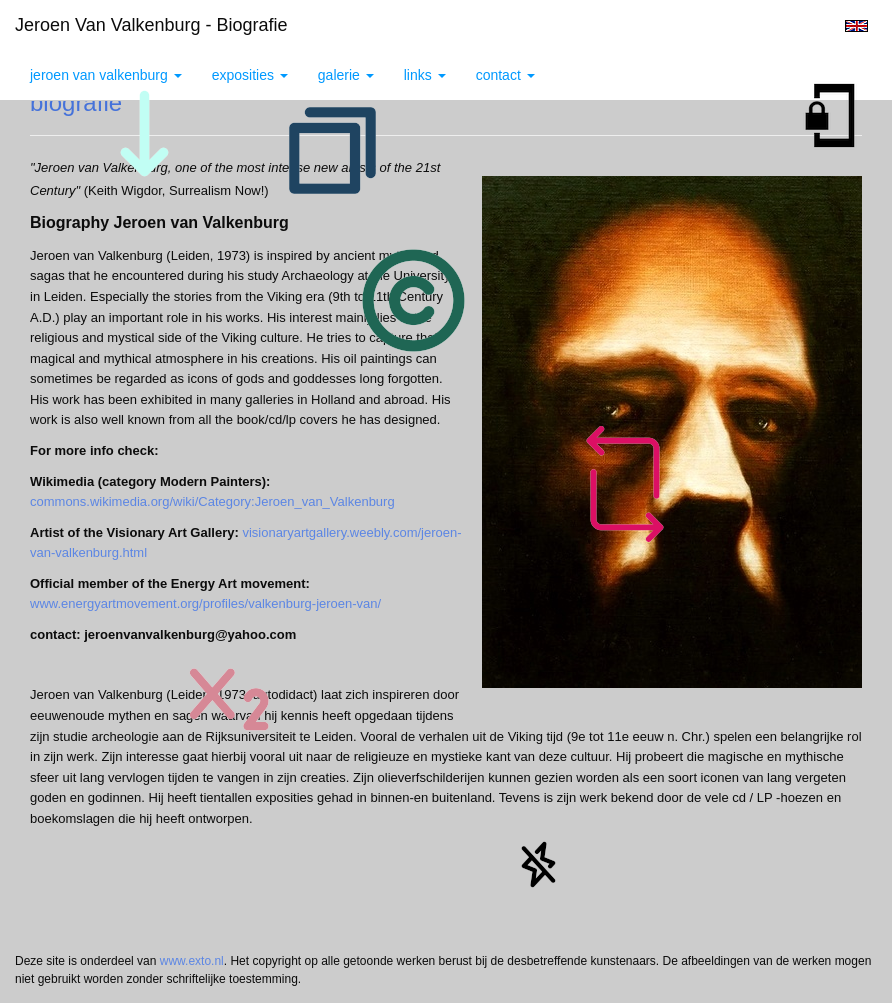 The width and height of the screenshot is (892, 1003). What do you see at coordinates (225, 698) in the screenshot?
I see `format text as subscript` at bounding box center [225, 698].